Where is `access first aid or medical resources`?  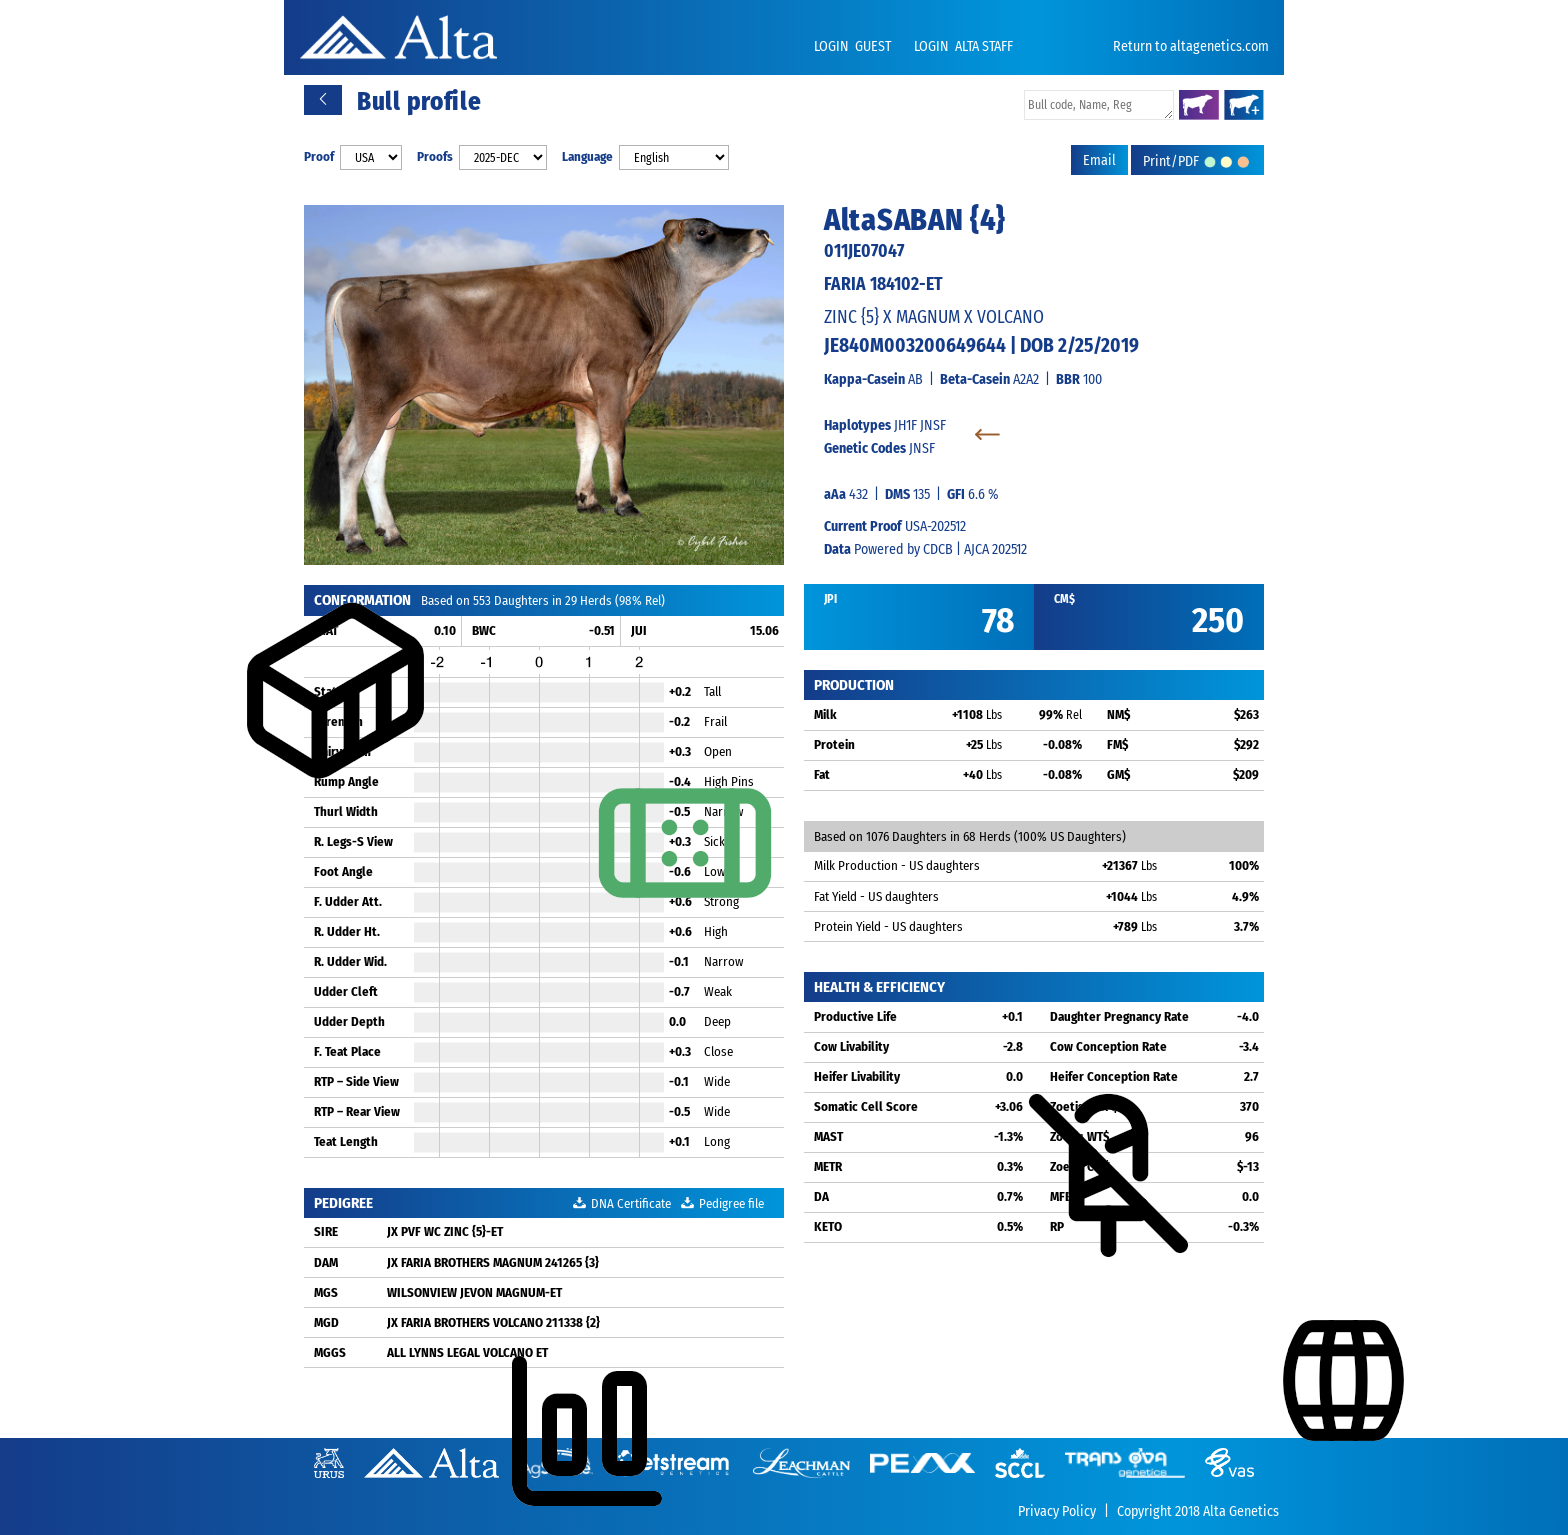 access first aid or medical resources is located at coordinates (685, 843).